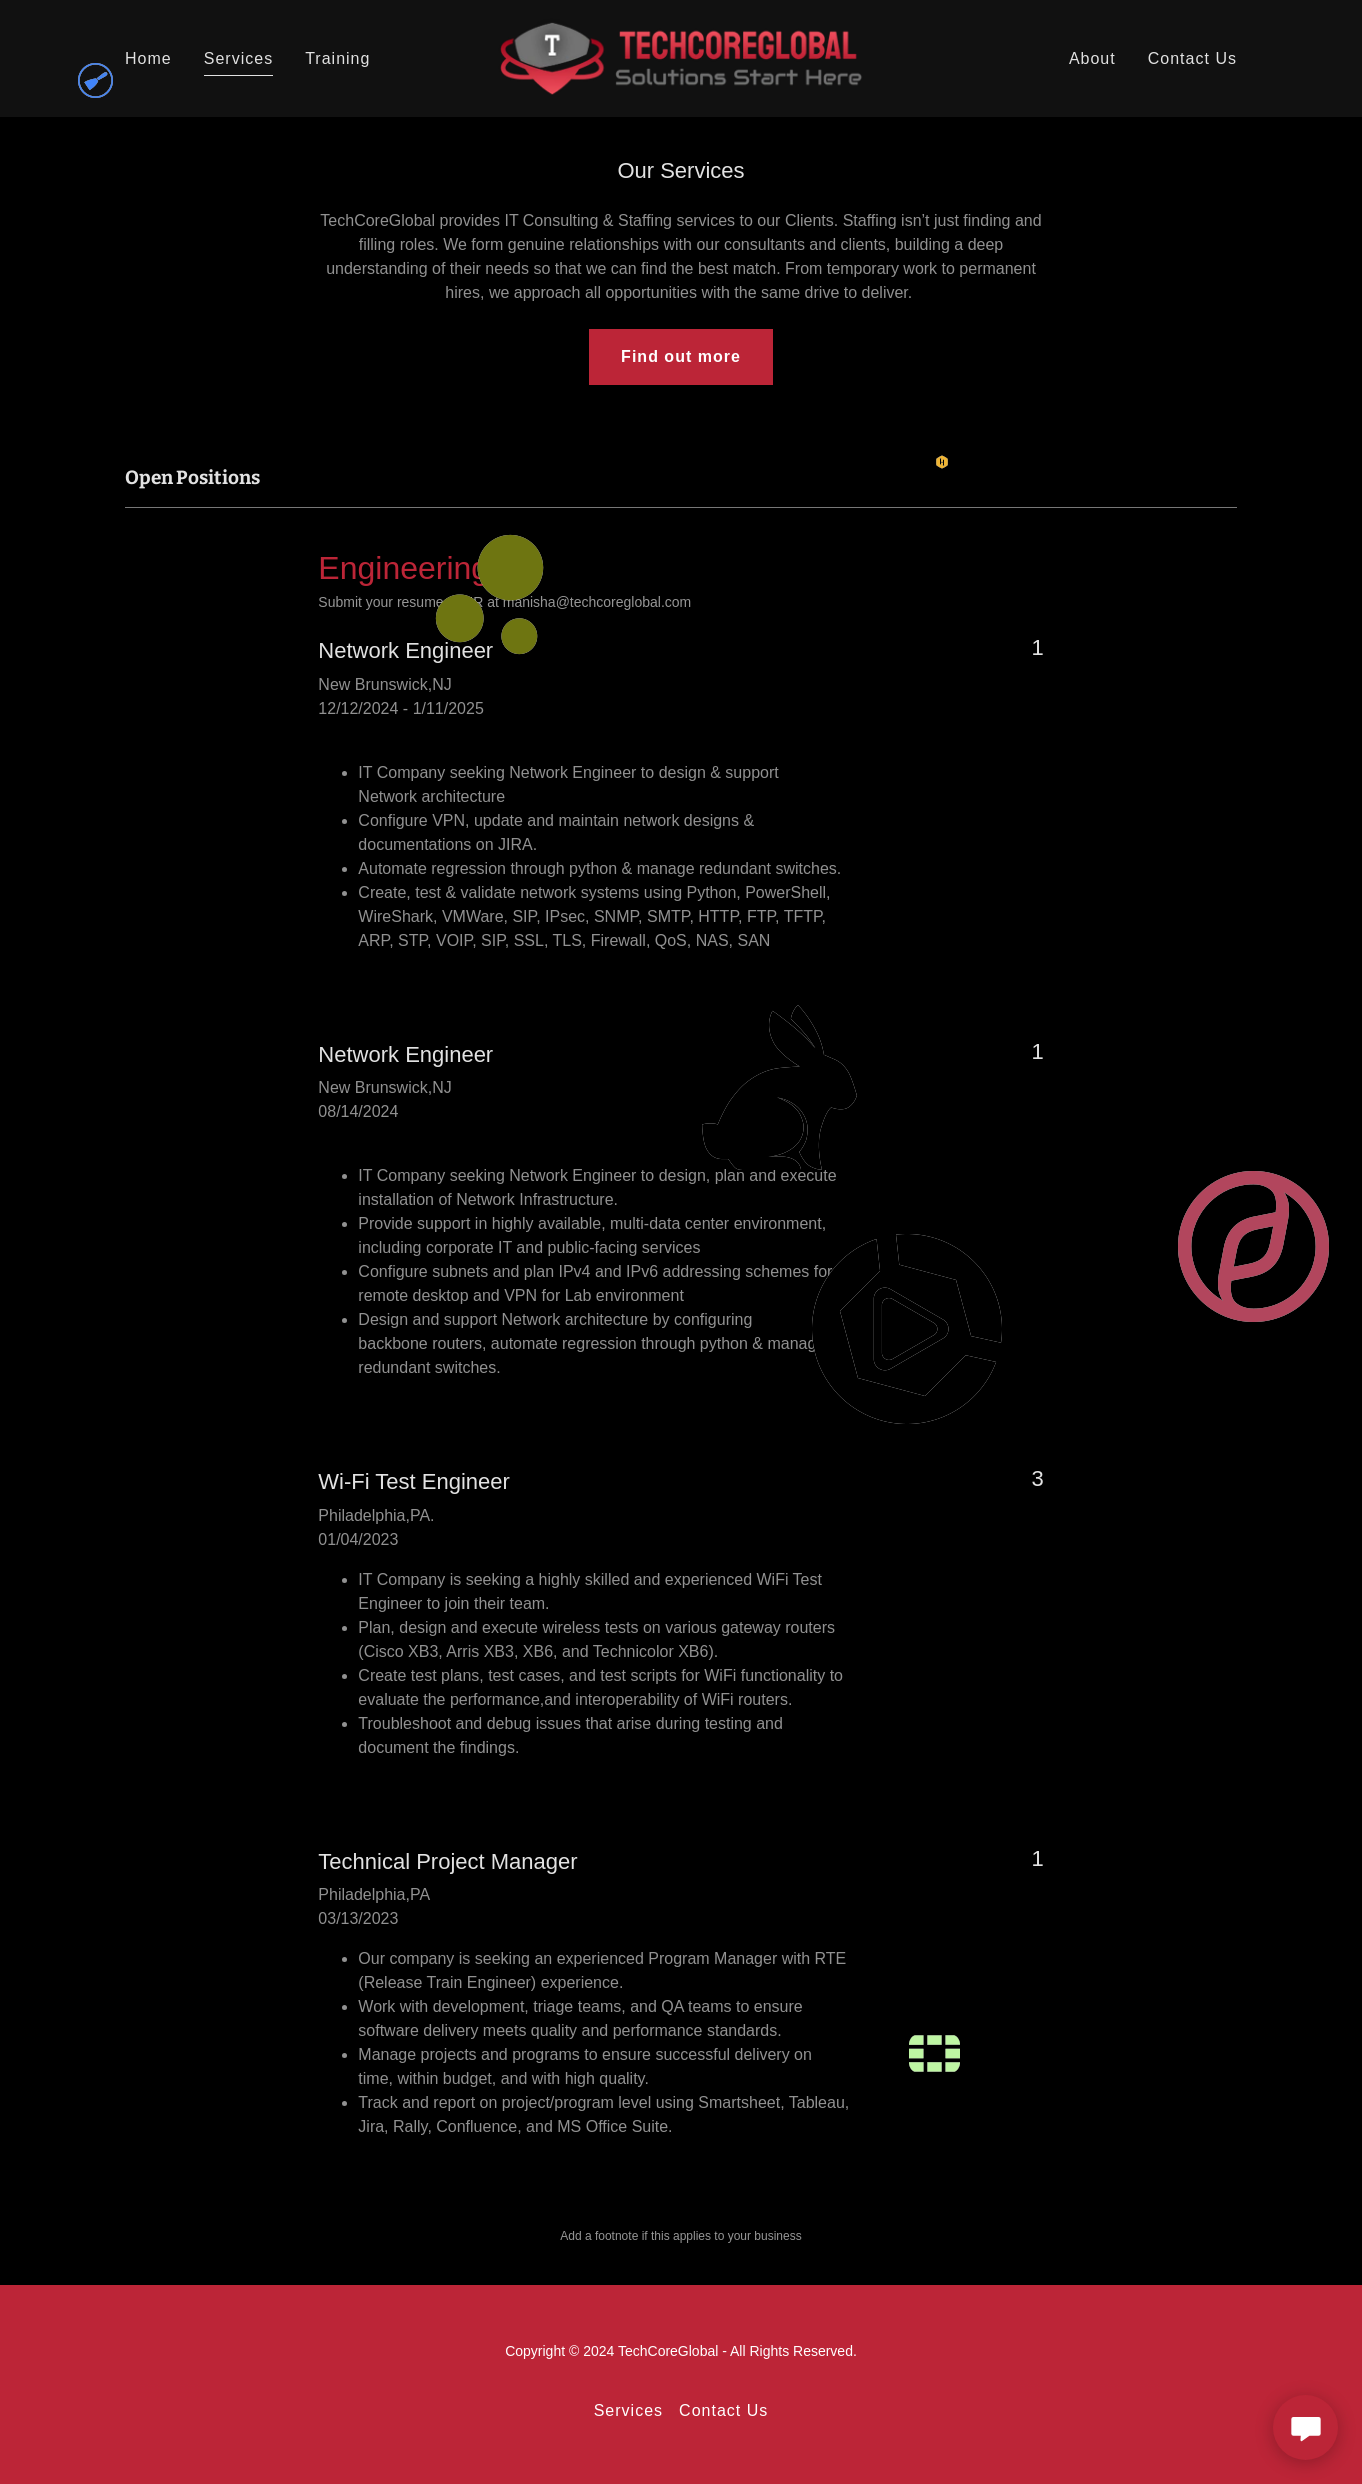  What do you see at coordinates (1253, 1246) in the screenshot?
I see `yandex cloud platform logo` at bounding box center [1253, 1246].